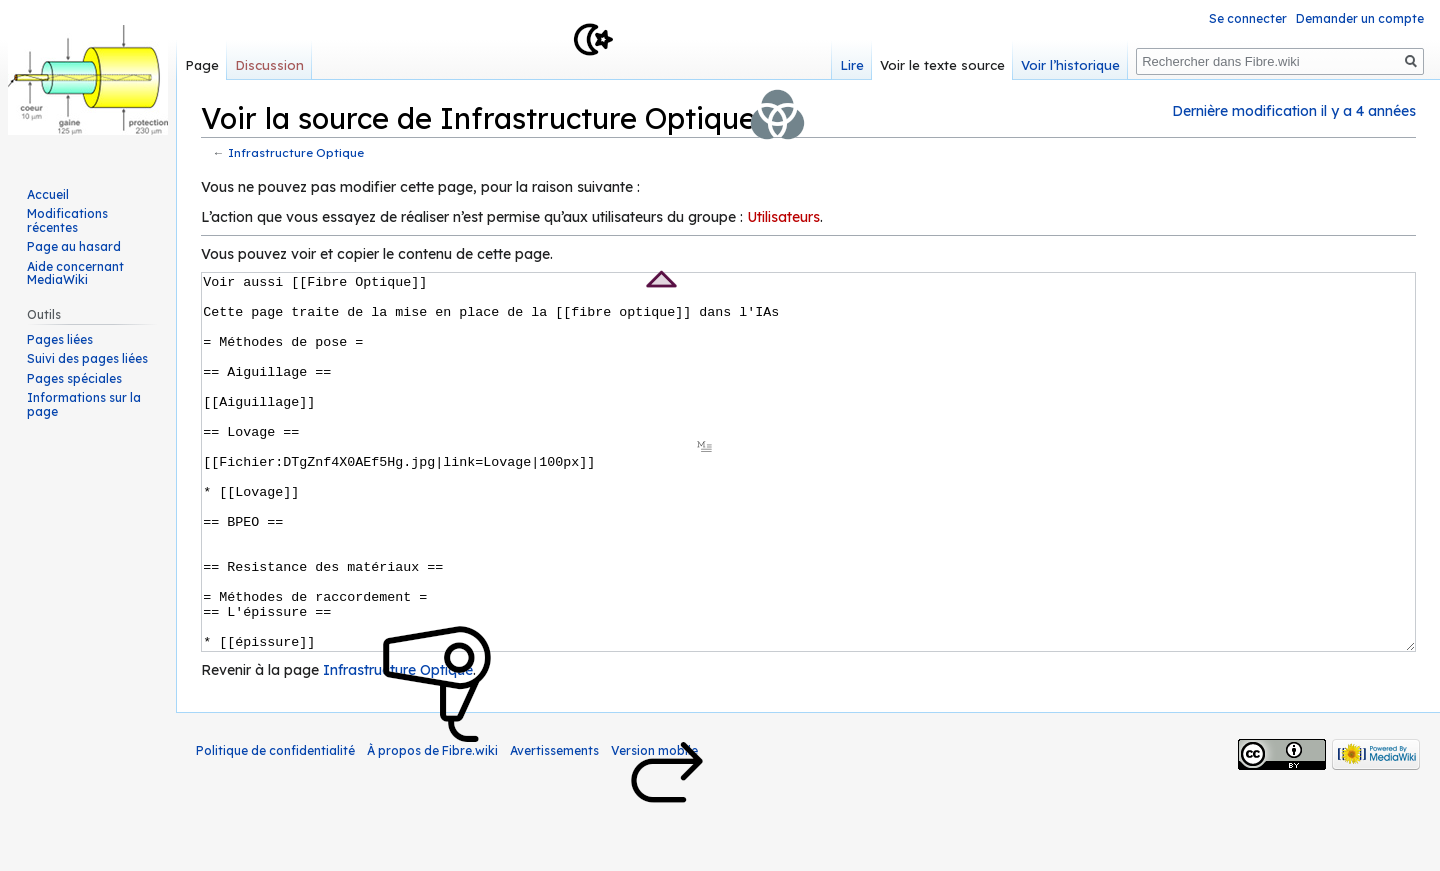 The width and height of the screenshot is (1440, 871). I want to click on scroll up or move content upward, so click(661, 287).